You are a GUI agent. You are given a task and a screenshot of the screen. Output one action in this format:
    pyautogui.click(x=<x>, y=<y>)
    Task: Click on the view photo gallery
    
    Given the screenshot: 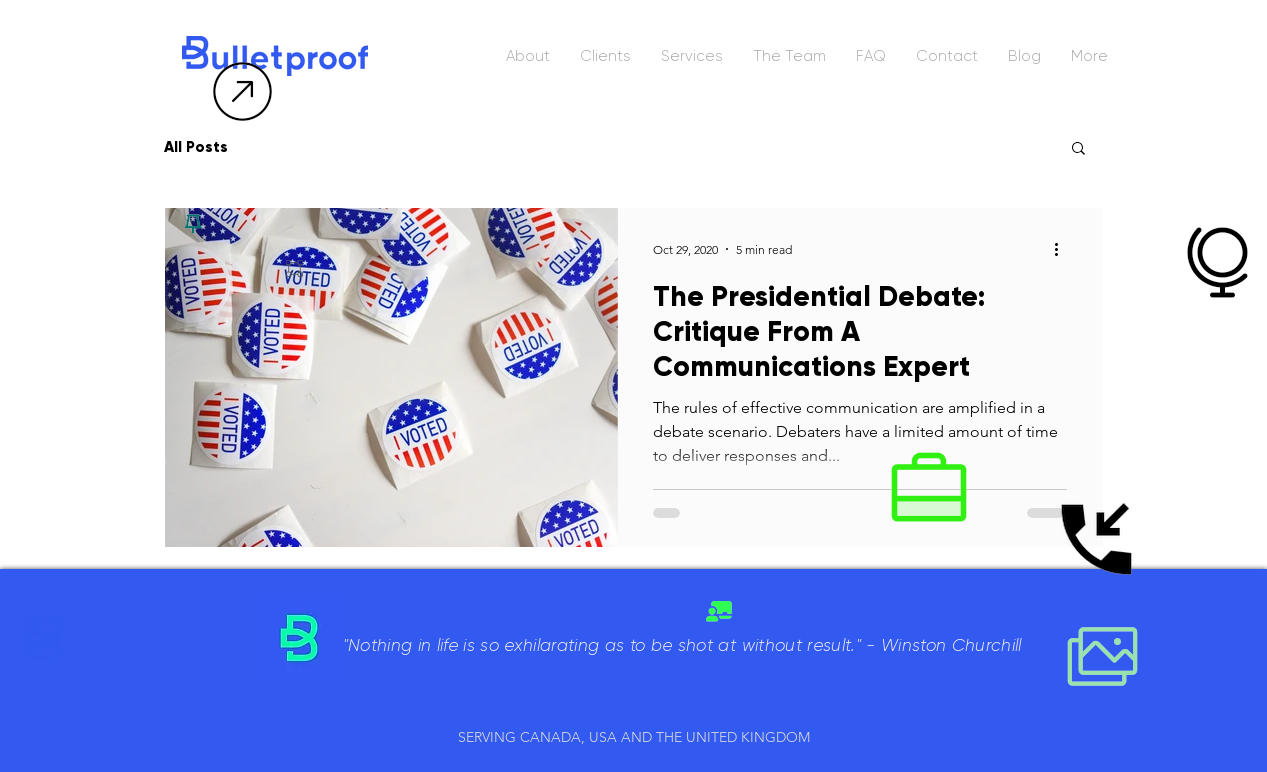 What is the action you would take?
    pyautogui.click(x=1102, y=656)
    